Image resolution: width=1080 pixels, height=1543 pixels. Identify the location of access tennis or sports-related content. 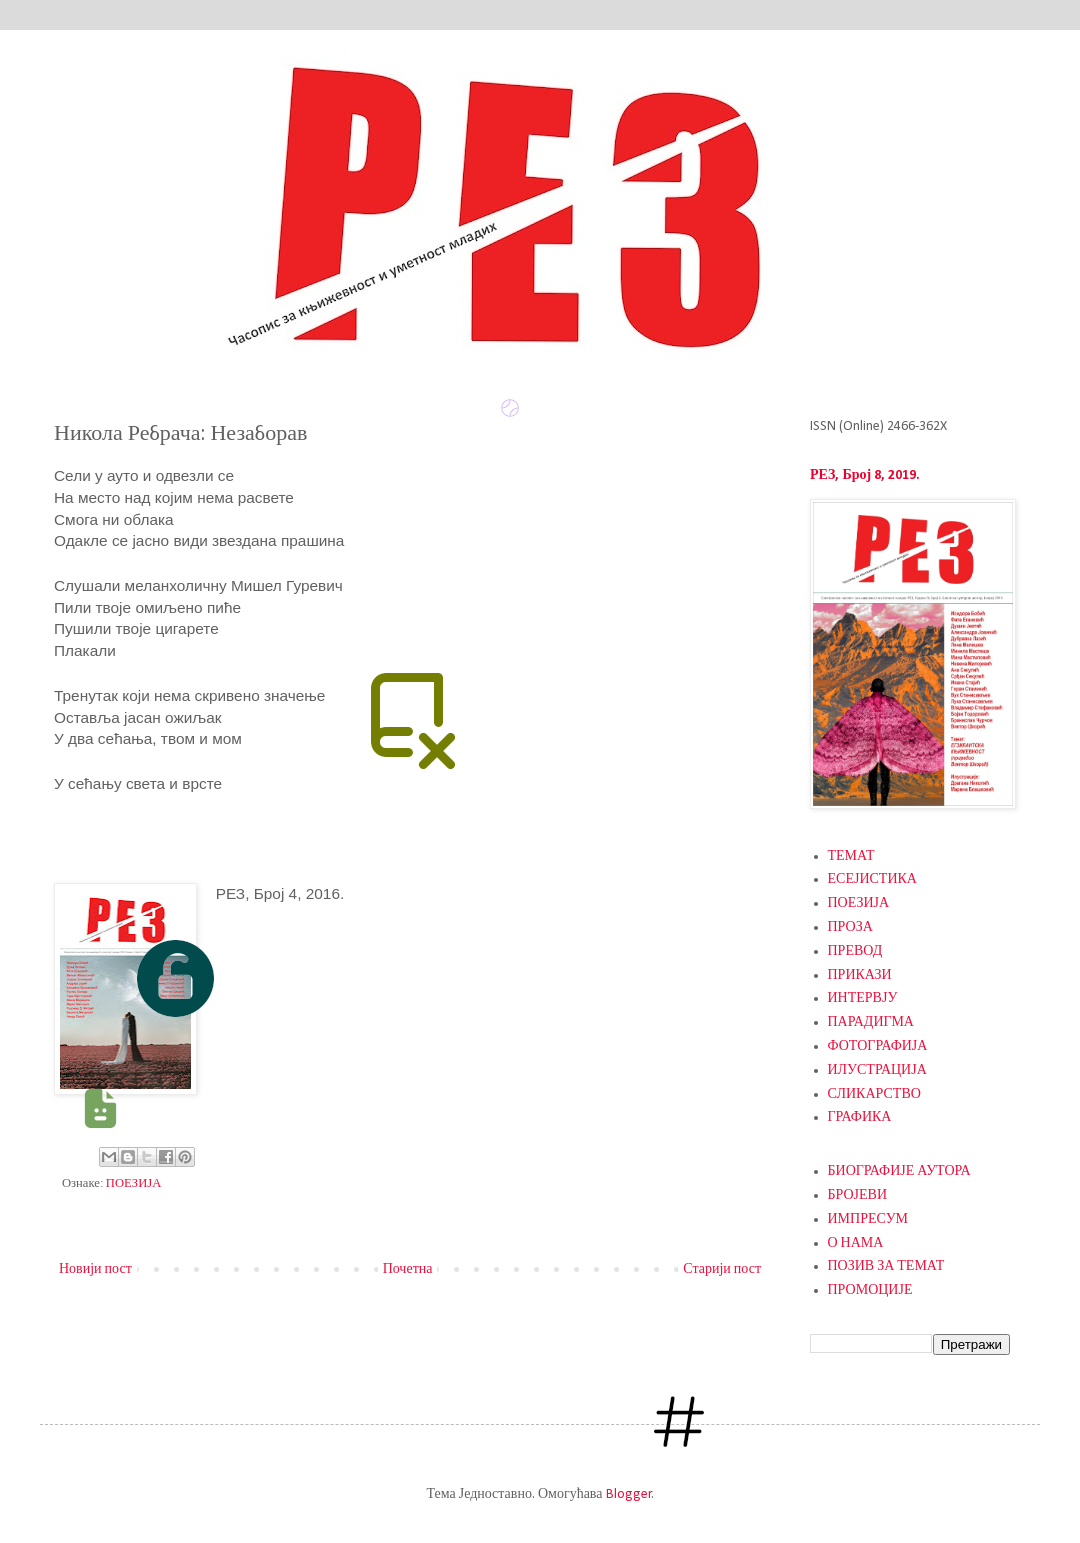
(510, 408).